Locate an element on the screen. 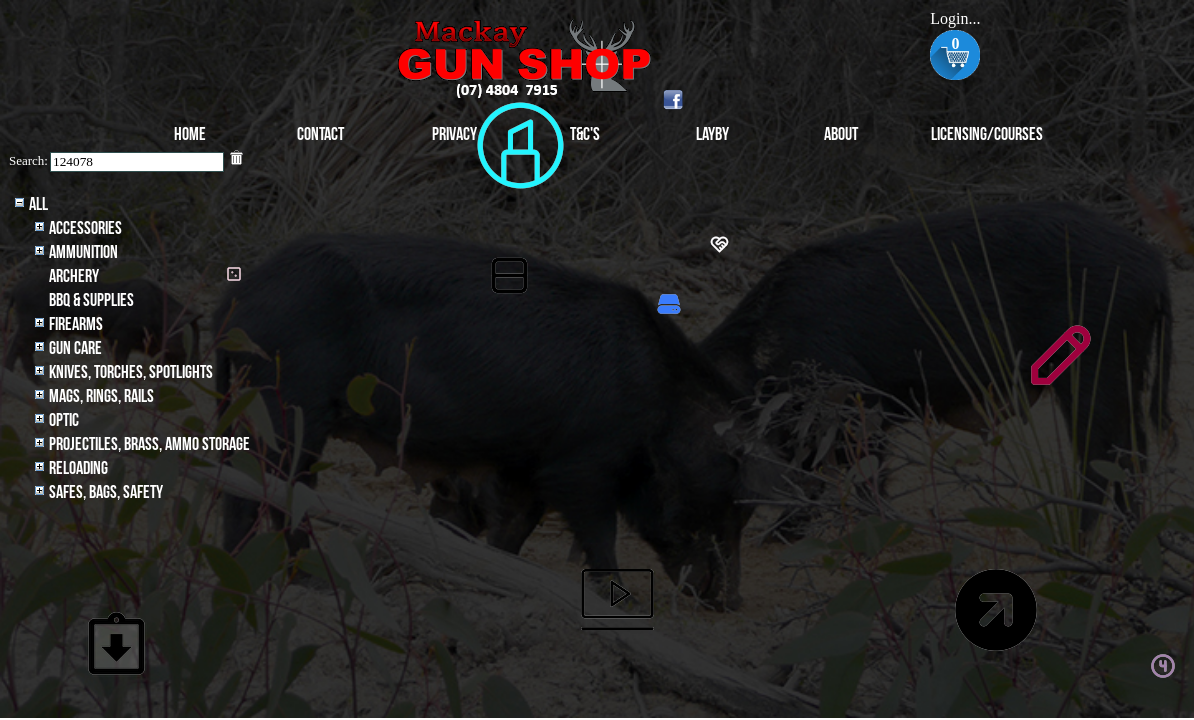  edit content or text is located at coordinates (1062, 354).